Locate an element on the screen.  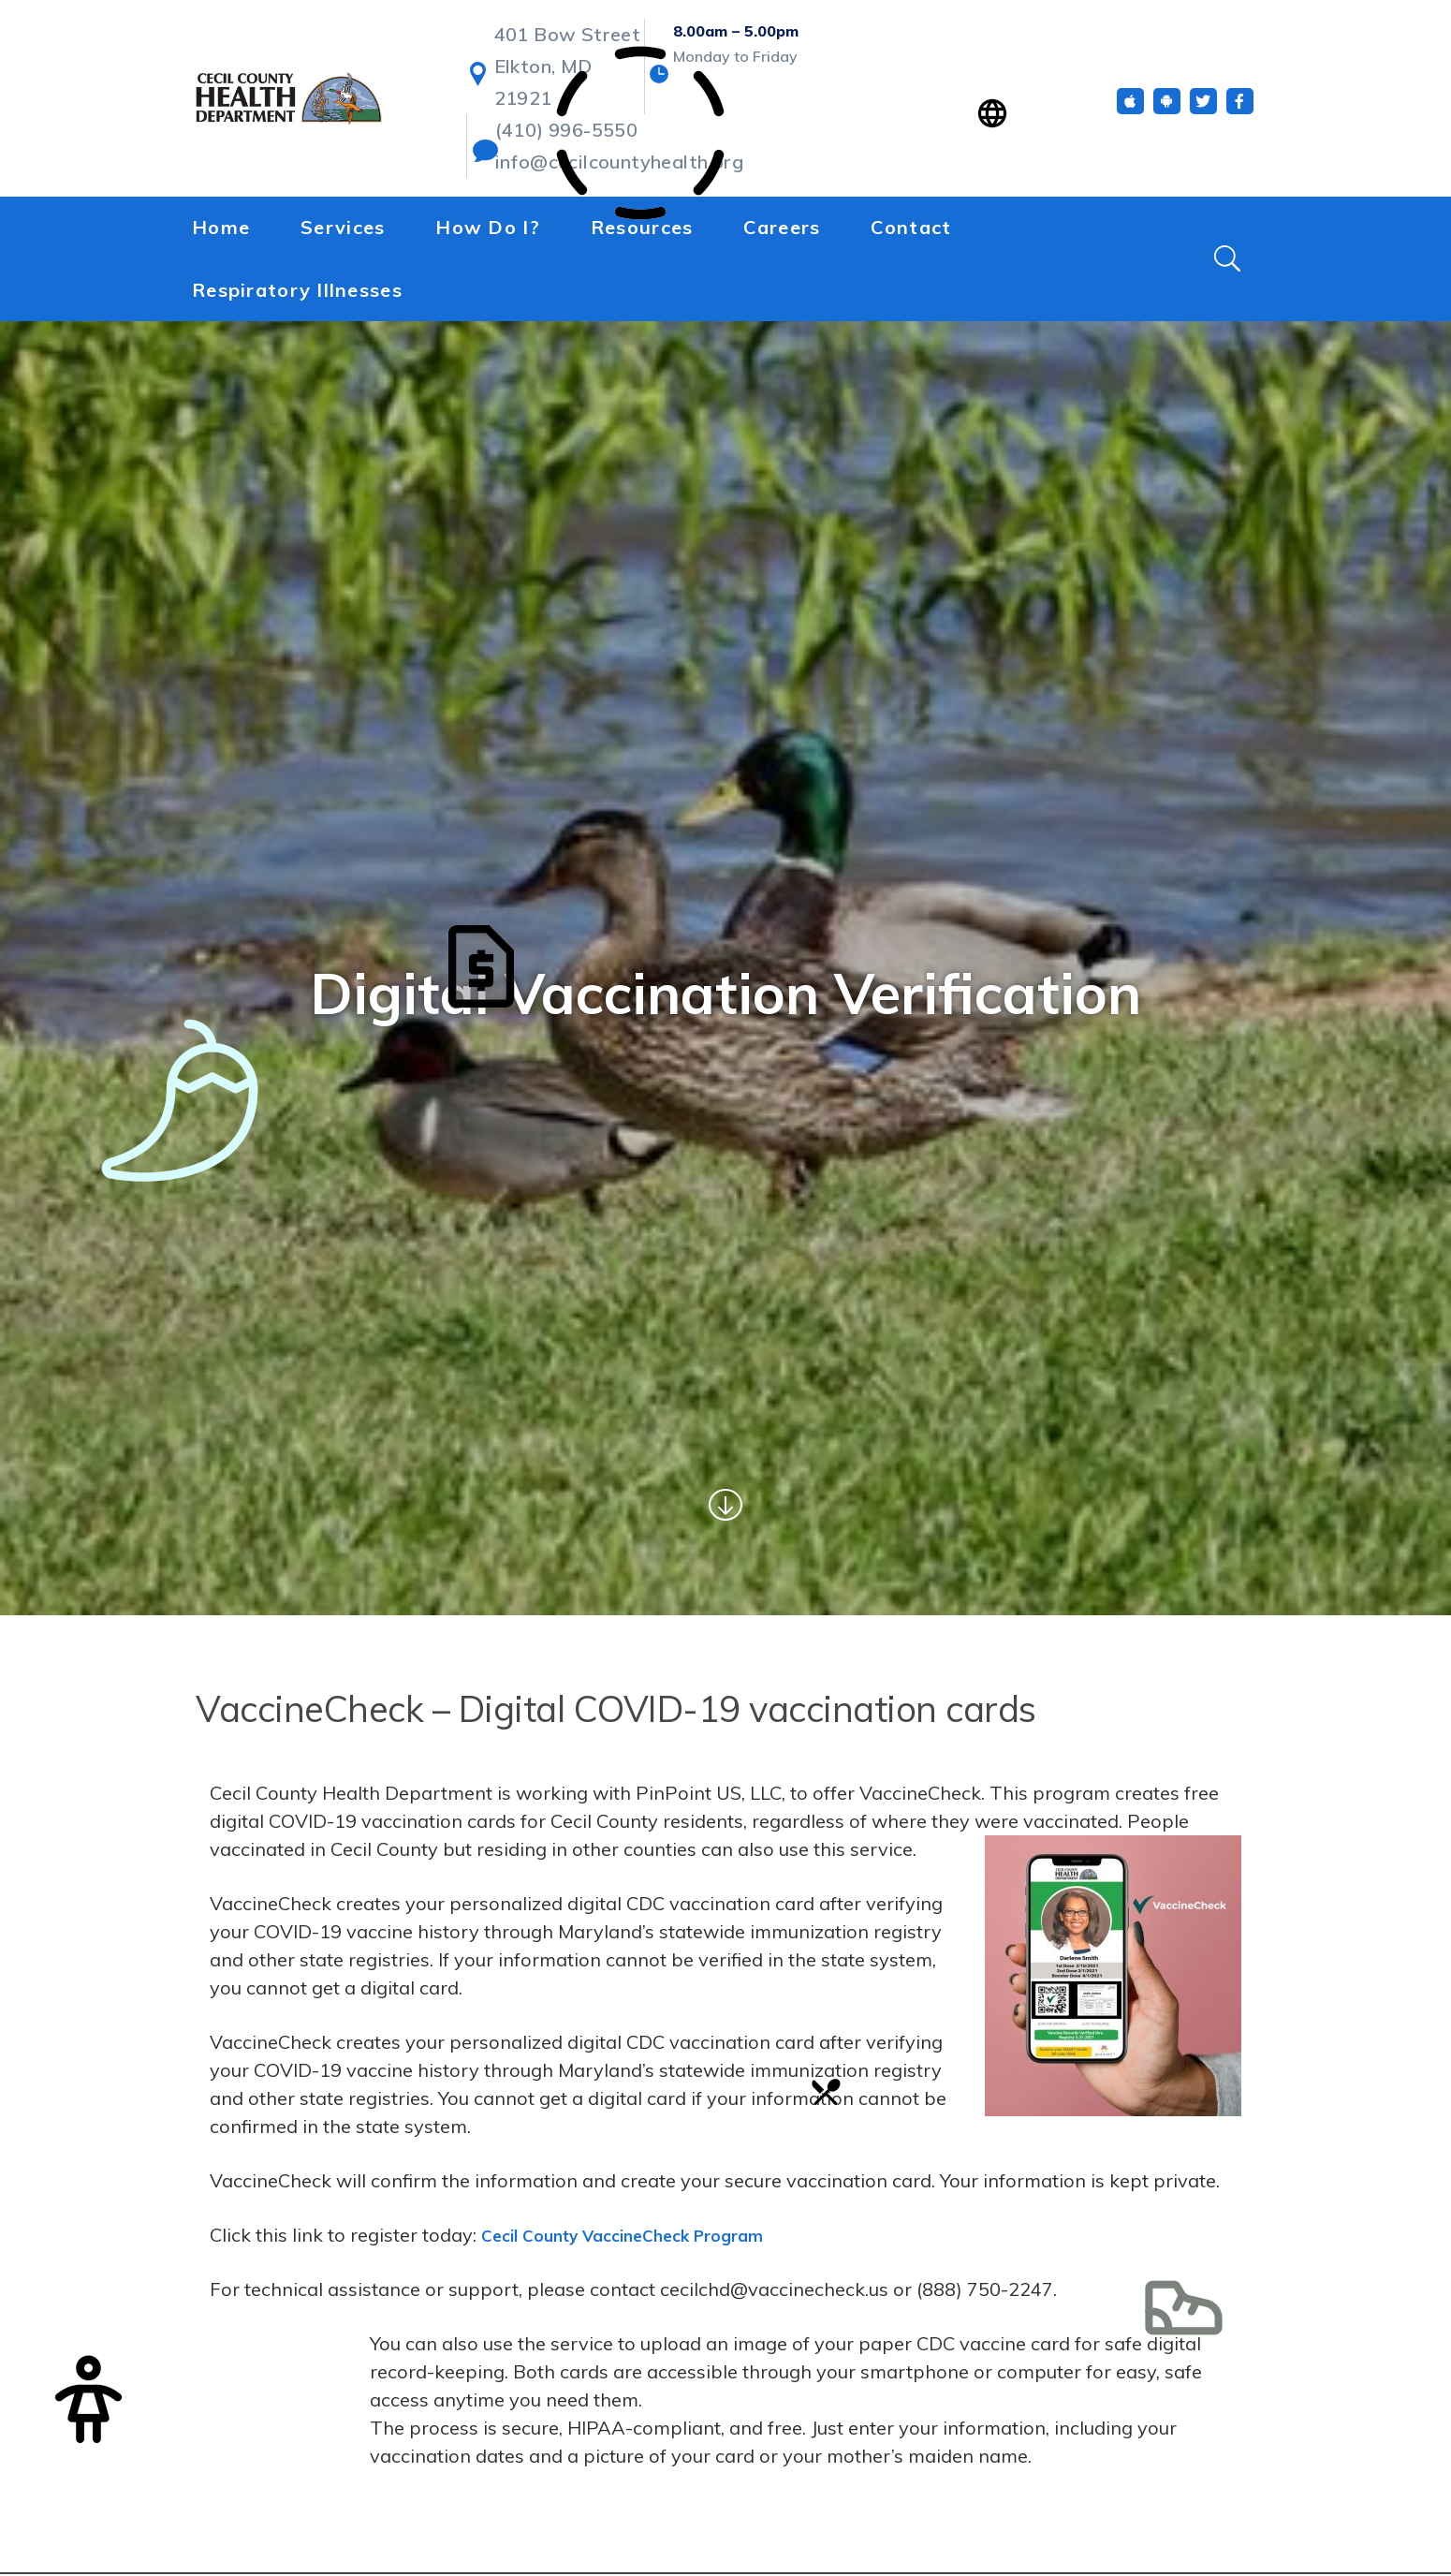
indicates women's restroom is located at coordinates (88, 2401).